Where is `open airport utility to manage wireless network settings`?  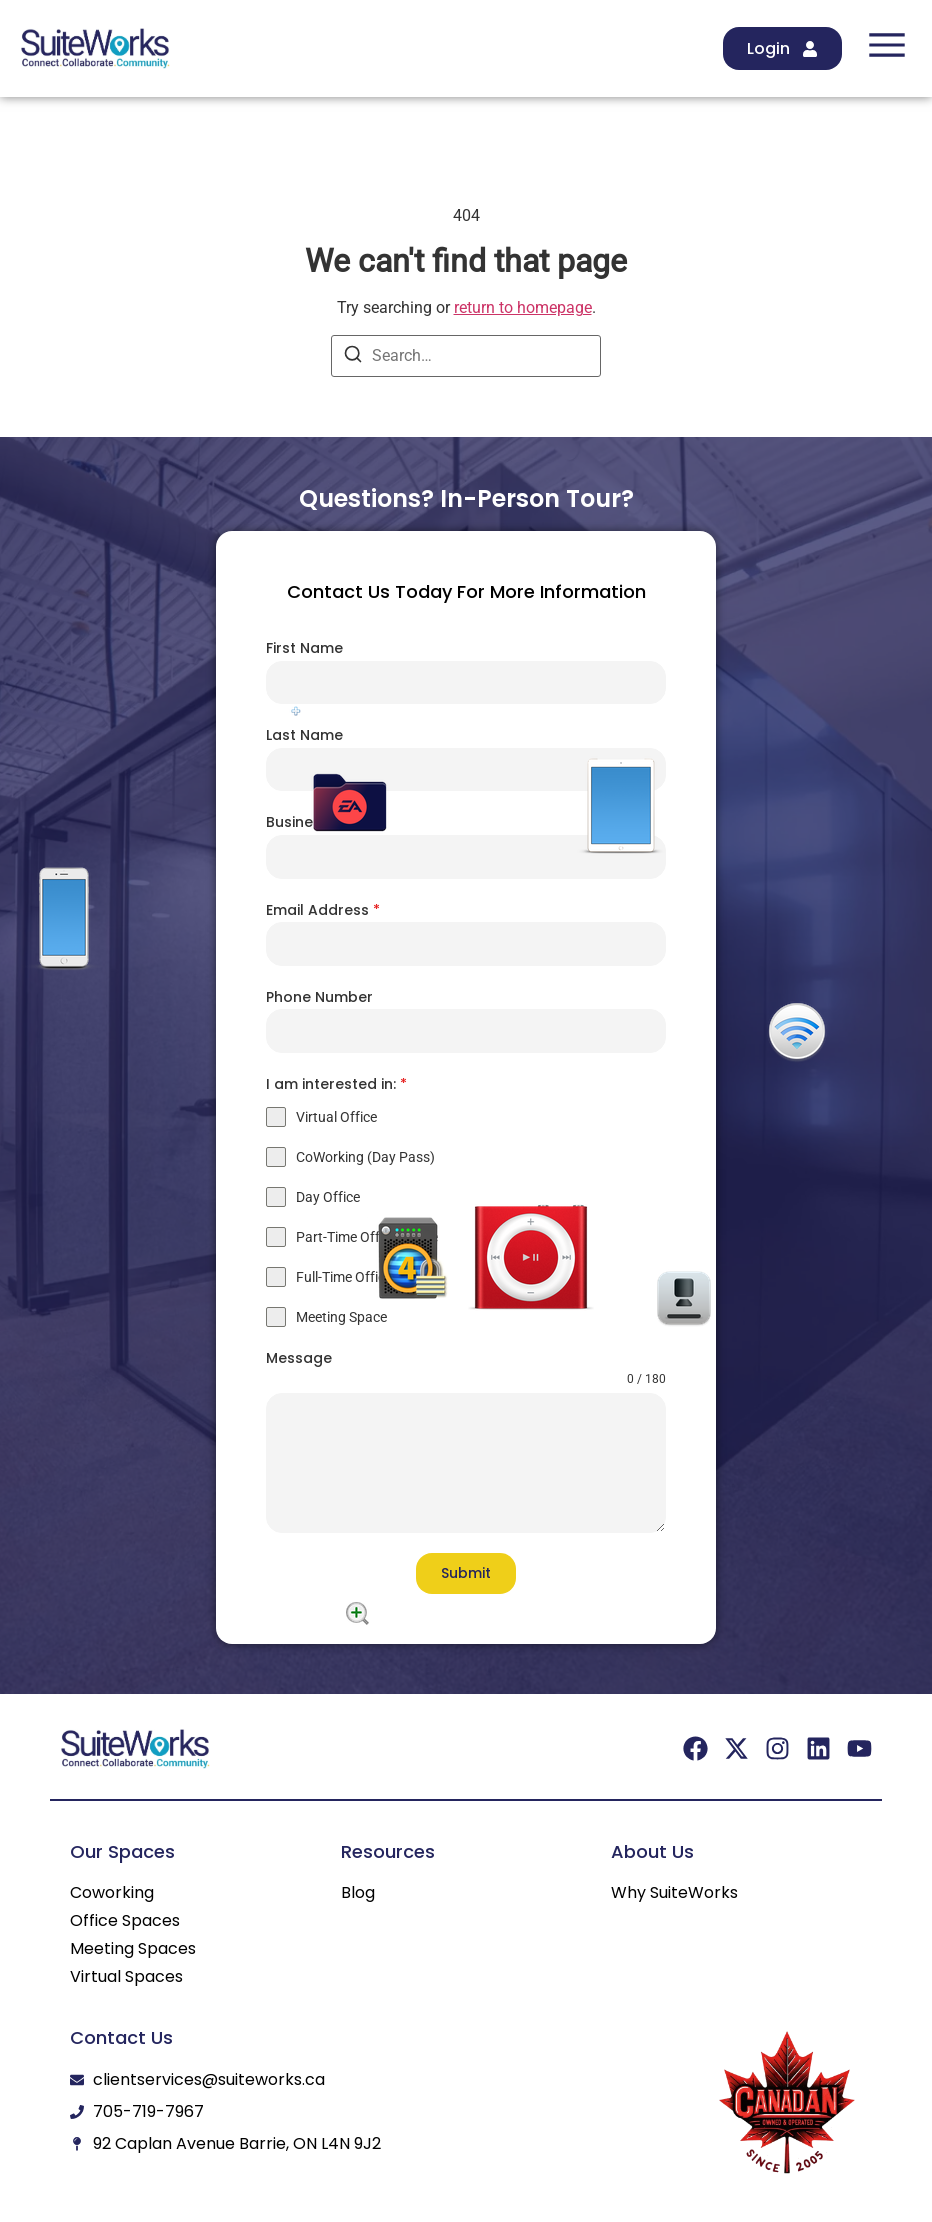 open airport utility to manage wireless network settings is located at coordinates (797, 1031).